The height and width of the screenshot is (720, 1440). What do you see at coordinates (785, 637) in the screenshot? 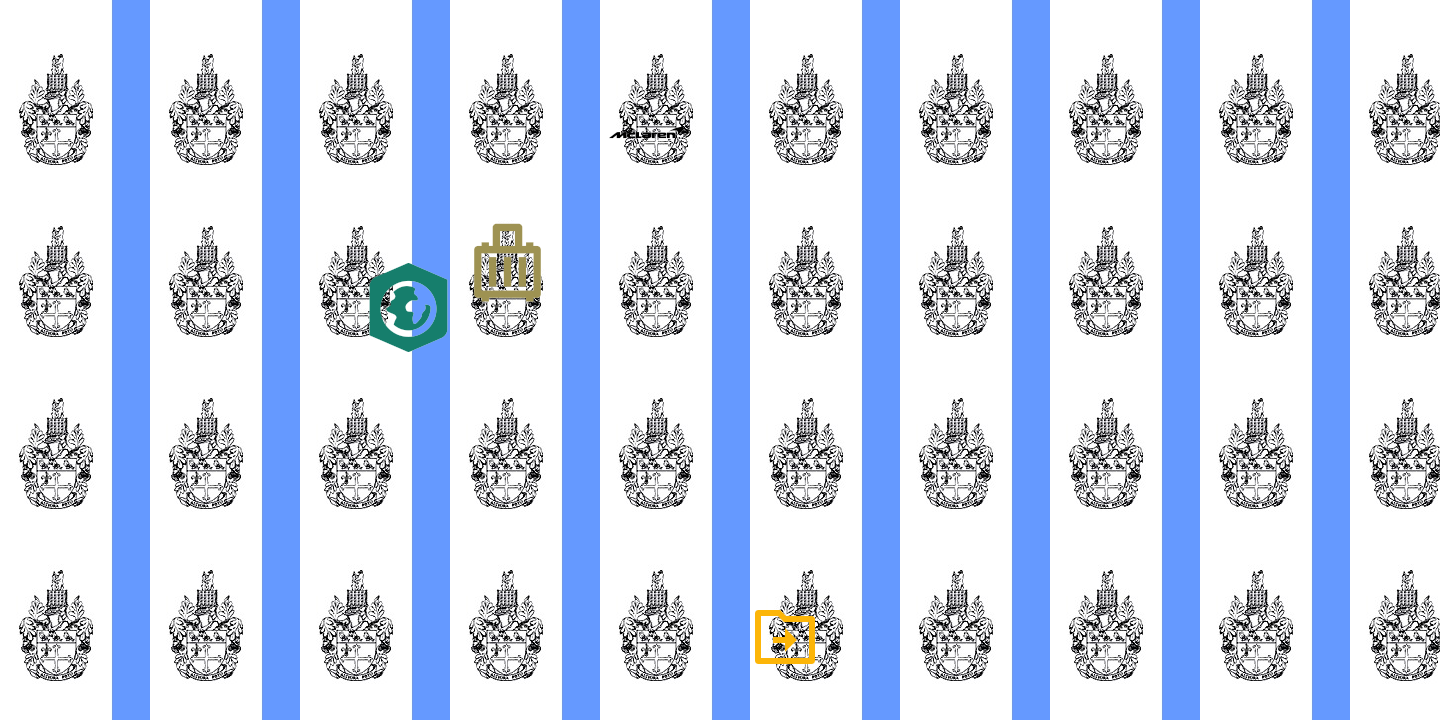
I see `move files to another folder` at bounding box center [785, 637].